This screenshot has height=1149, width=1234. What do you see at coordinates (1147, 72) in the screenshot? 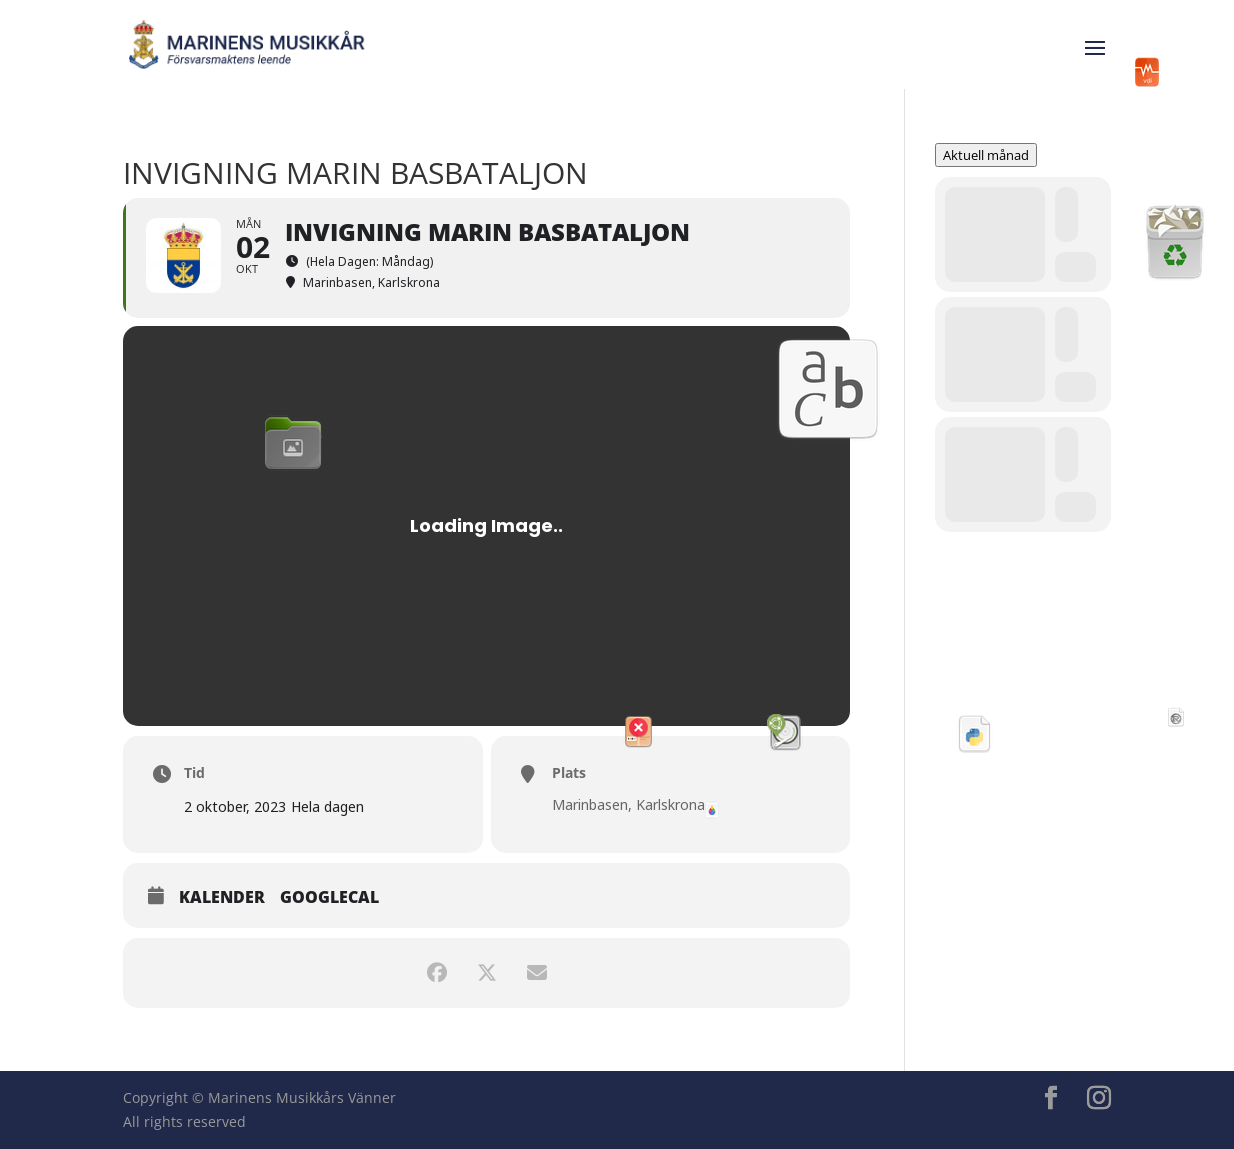
I see `virtualbox virtual disk image file` at bounding box center [1147, 72].